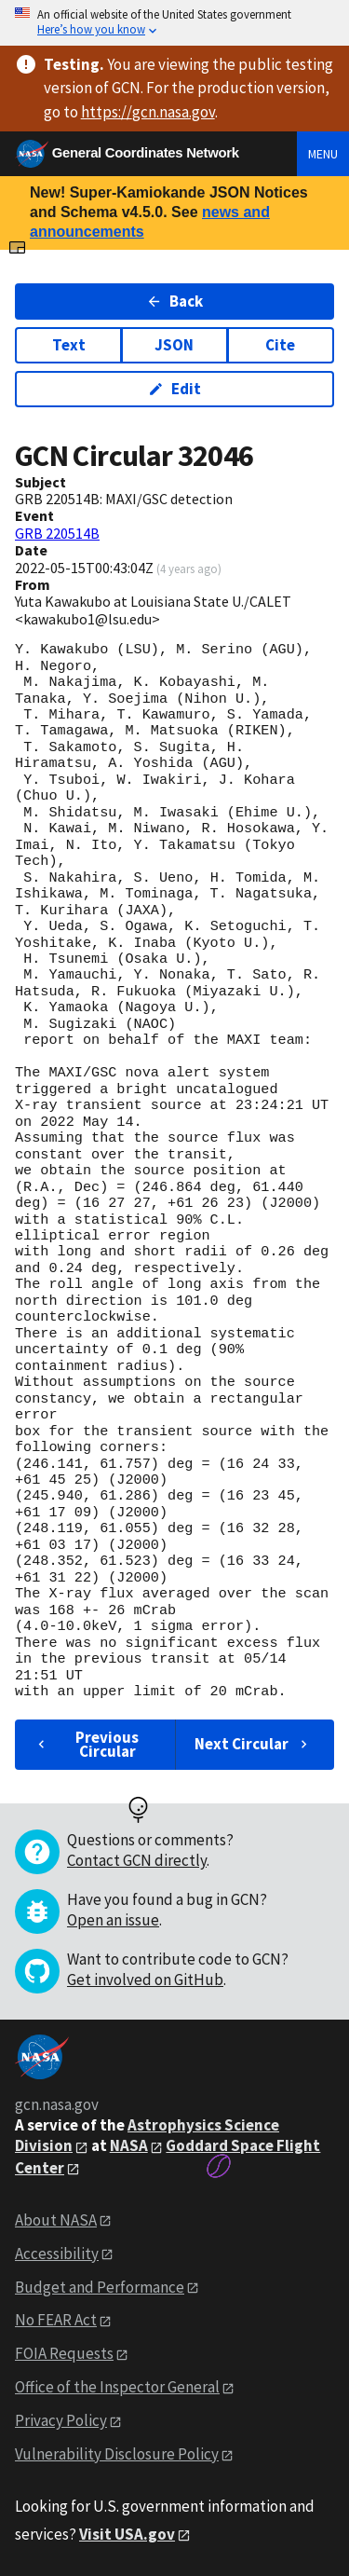 The height and width of the screenshot is (2576, 349). I want to click on enable picture-in-picture mode, so click(17, 247).